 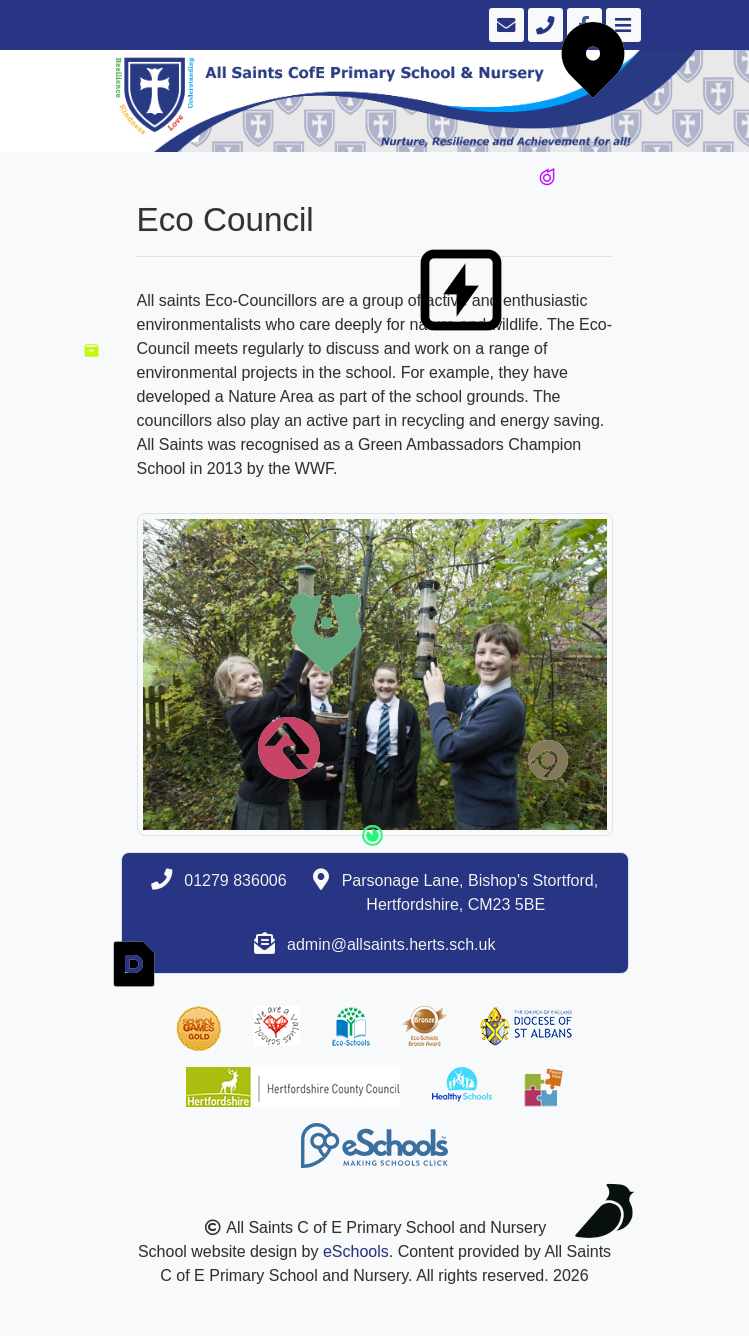 What do you see at coordinates (91, 350) in the screenshot?
I see `archive items or files` at bounding box center [91, 350].